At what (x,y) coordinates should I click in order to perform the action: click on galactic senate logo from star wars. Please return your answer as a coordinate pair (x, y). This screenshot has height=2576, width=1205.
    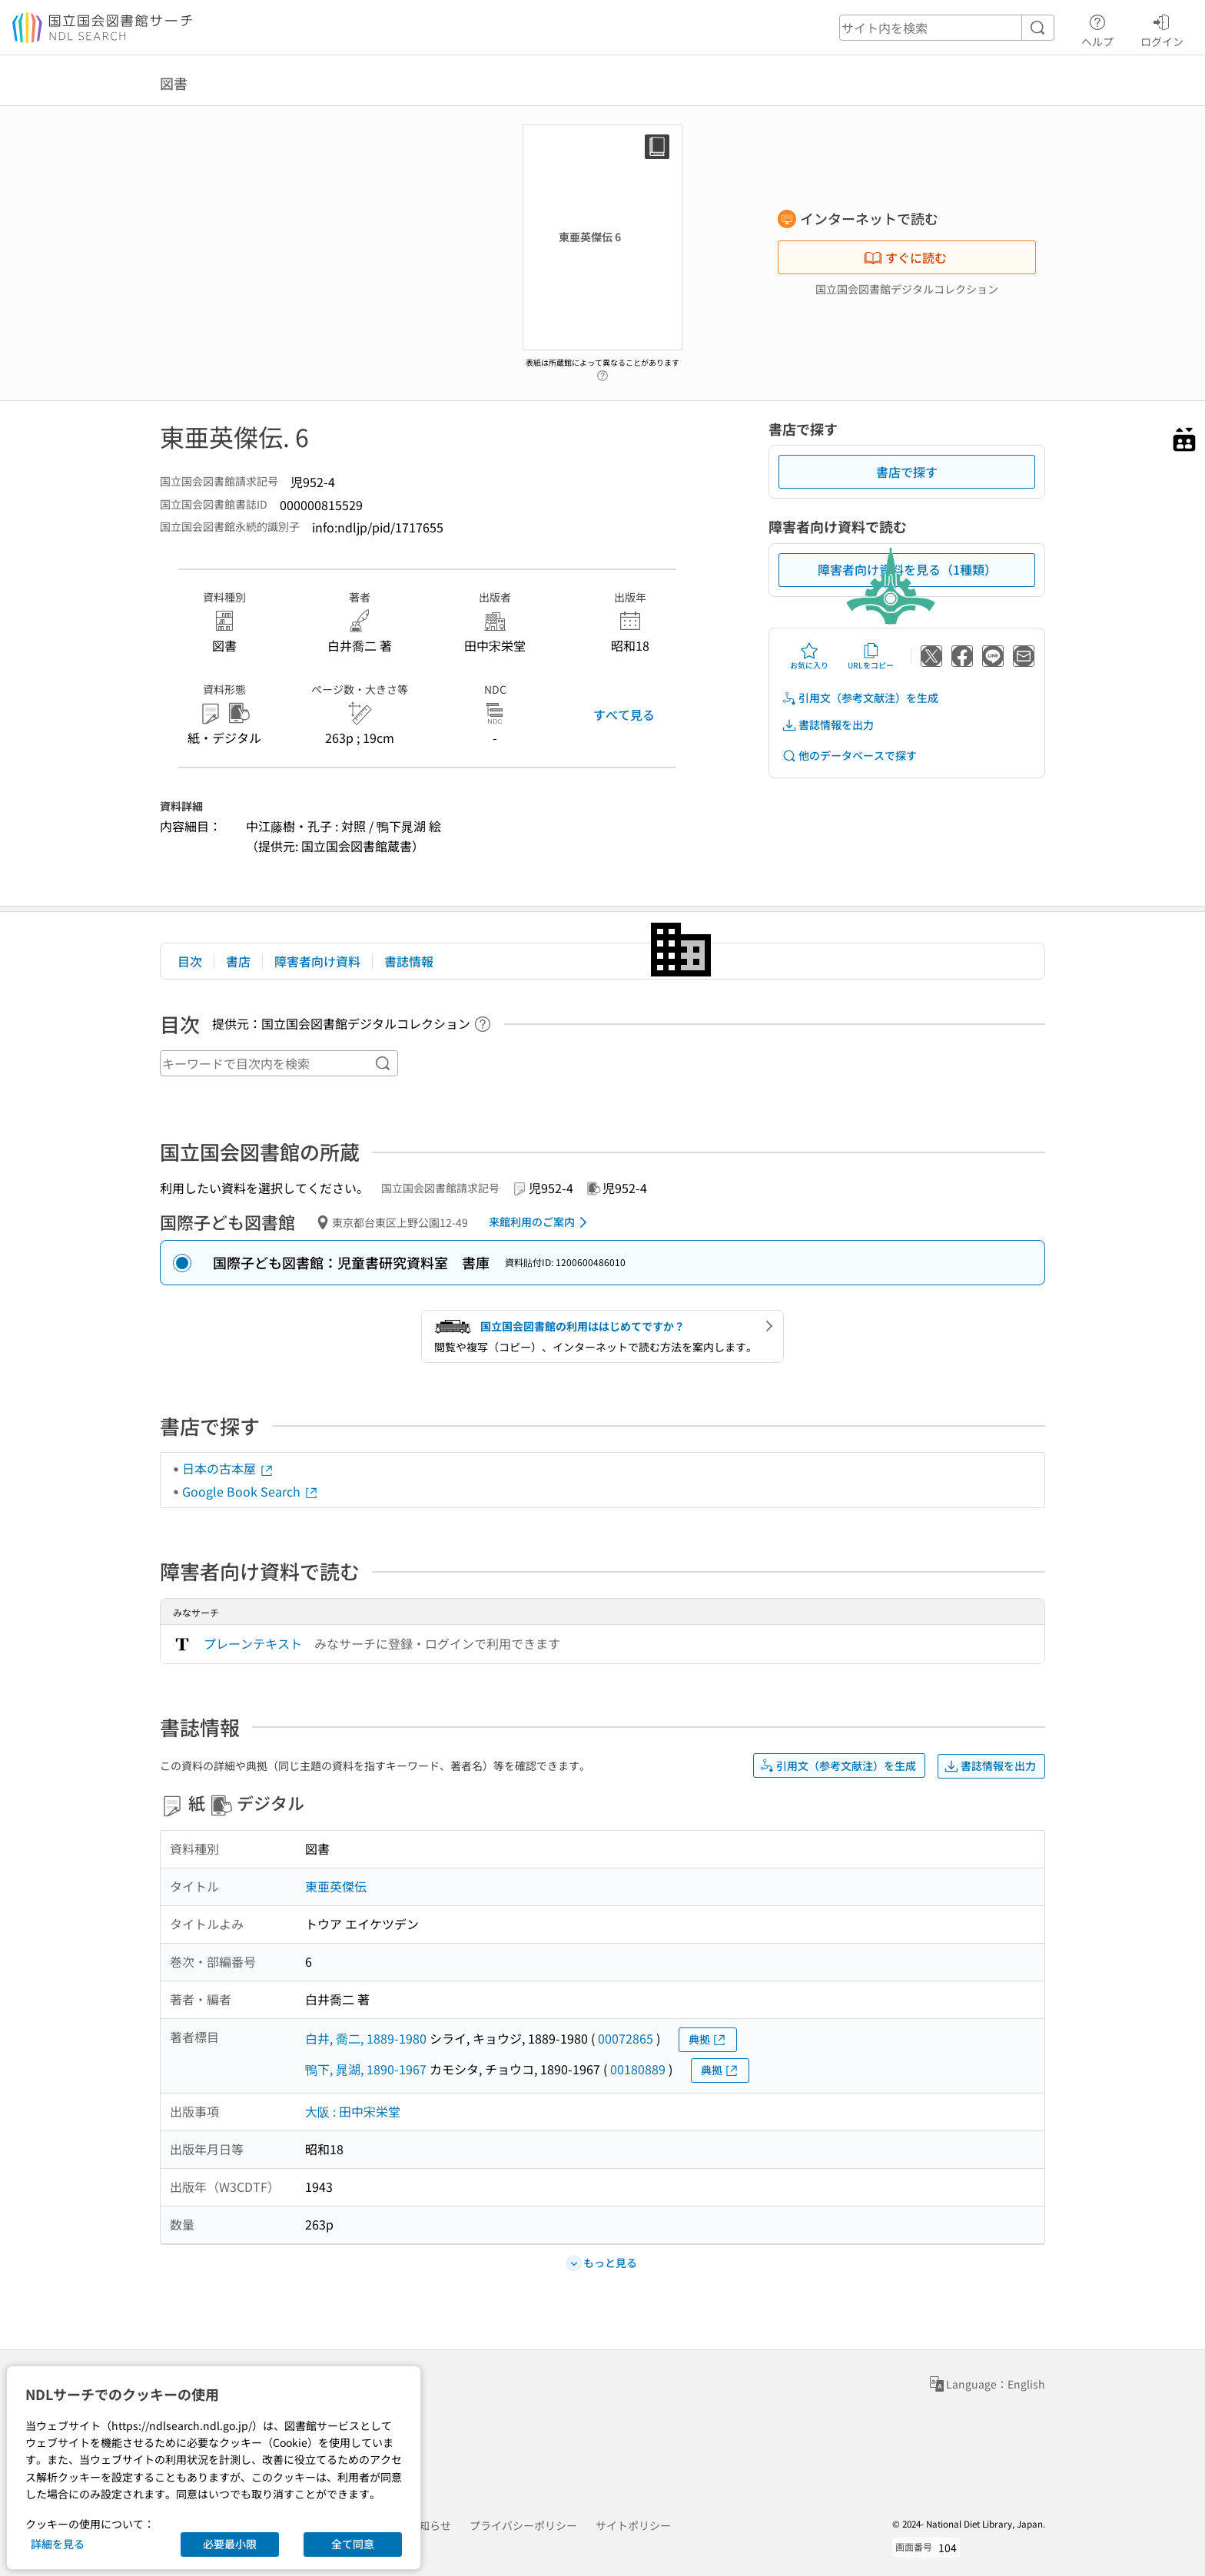
    Looking at the image, I should click on (891, 586).